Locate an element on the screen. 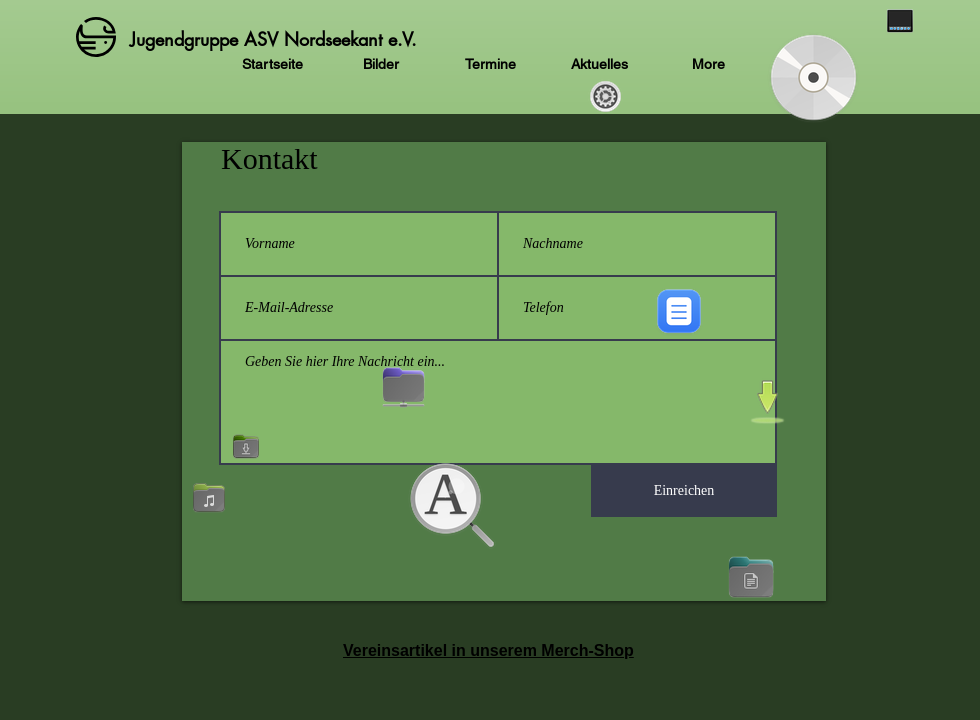  access the dock settings or preferences is located at coordinates (900, 21).